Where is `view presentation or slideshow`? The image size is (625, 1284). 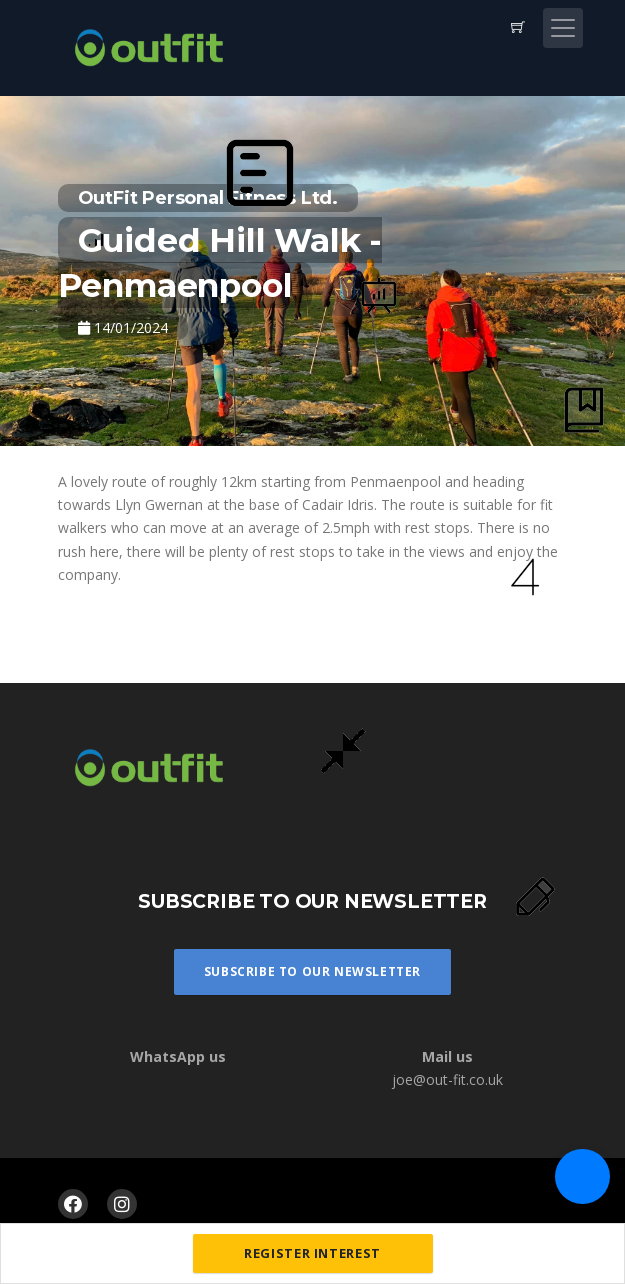
view presentation or slideshow is located at coordinates (379, 296).